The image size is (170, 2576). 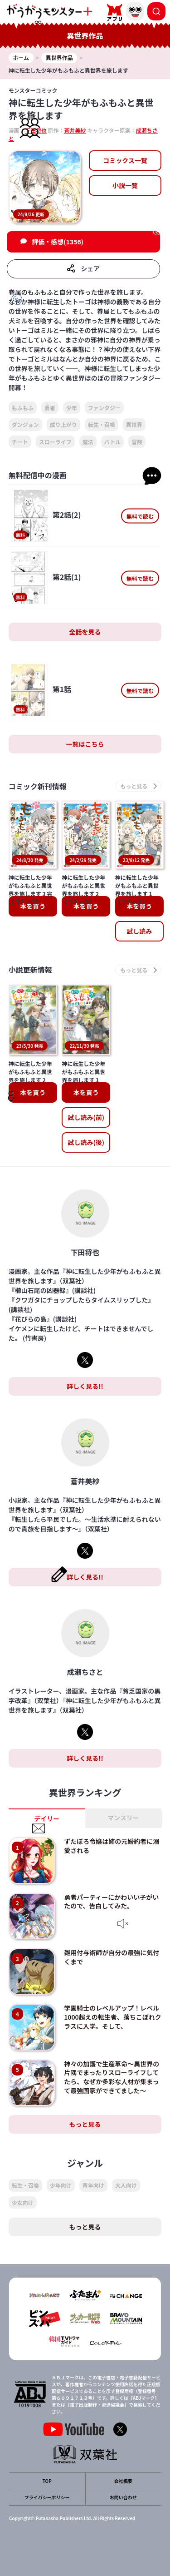 What do you see at coordinates (11, 1096) in the screenshot?
I see `indicates the number eight in a sequence or list` at bounding box center [11, 1096].